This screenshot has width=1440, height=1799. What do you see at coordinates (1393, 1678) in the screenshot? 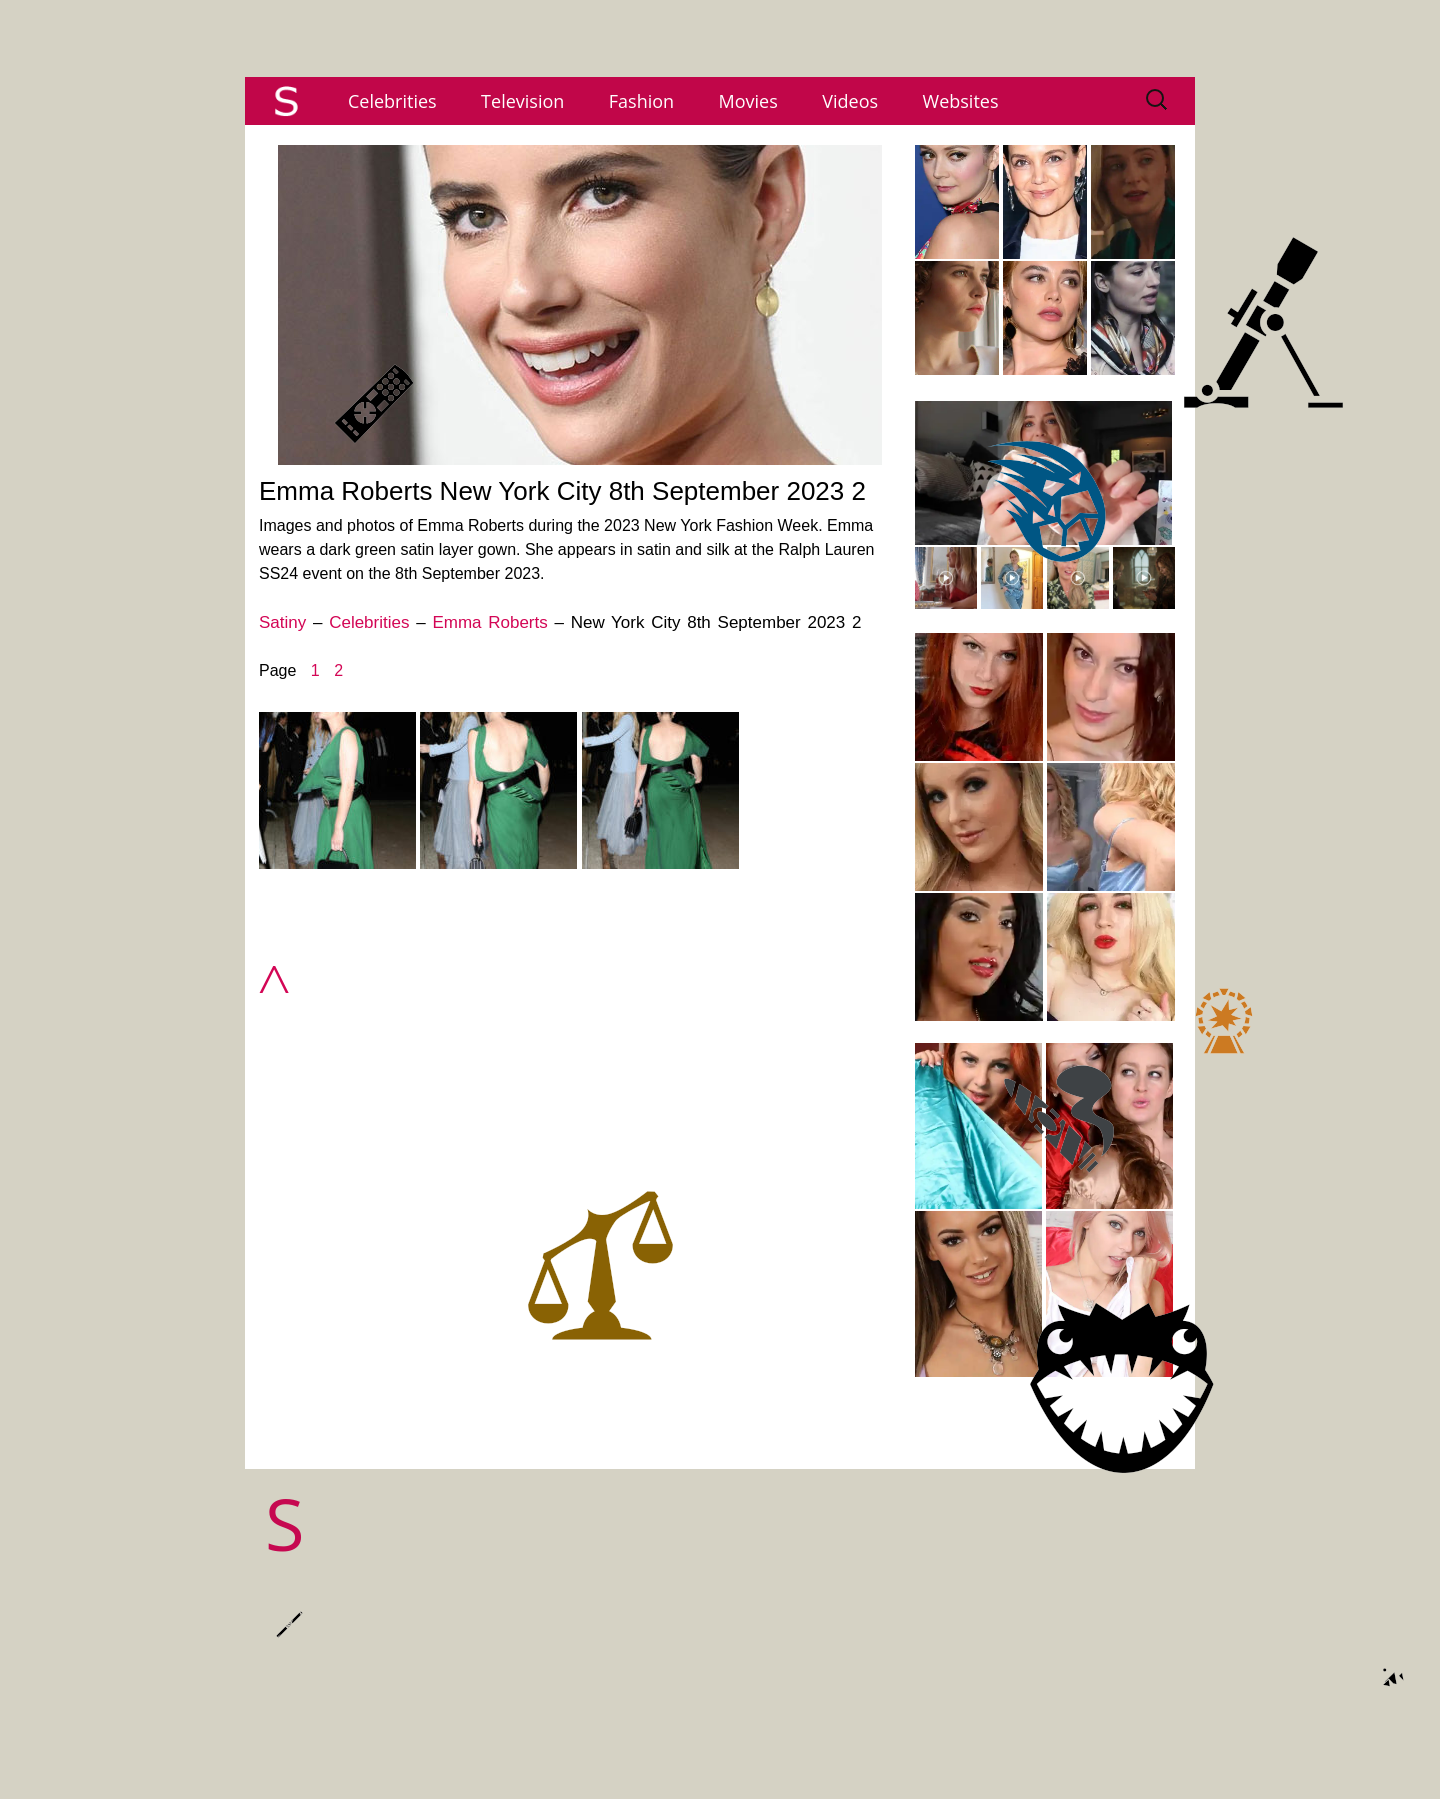
I see `explore ancient Egypt themed content` at bounding box center [1393, 1678].